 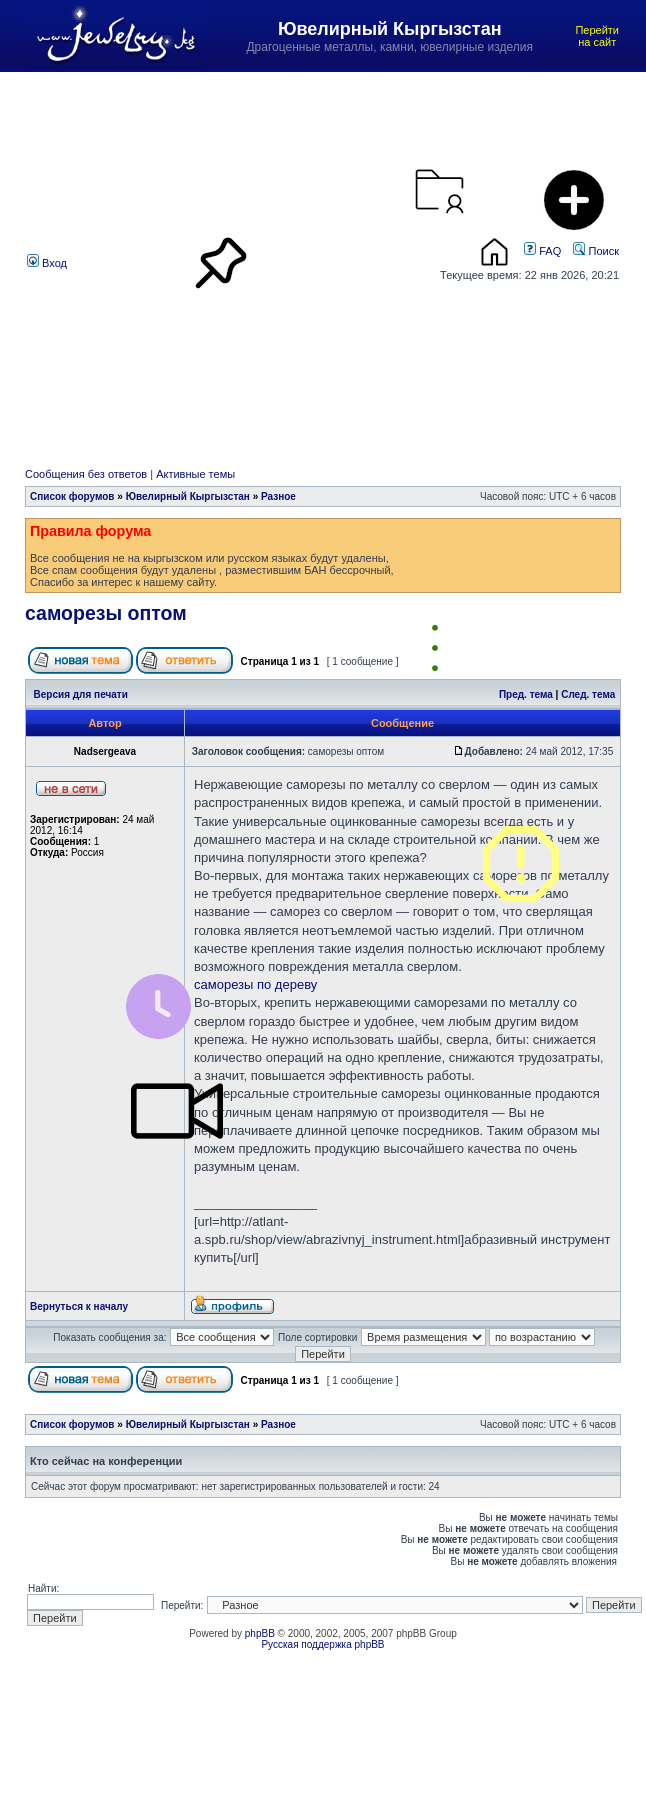 I want to click on add a new item, so click(x=574, y=200).